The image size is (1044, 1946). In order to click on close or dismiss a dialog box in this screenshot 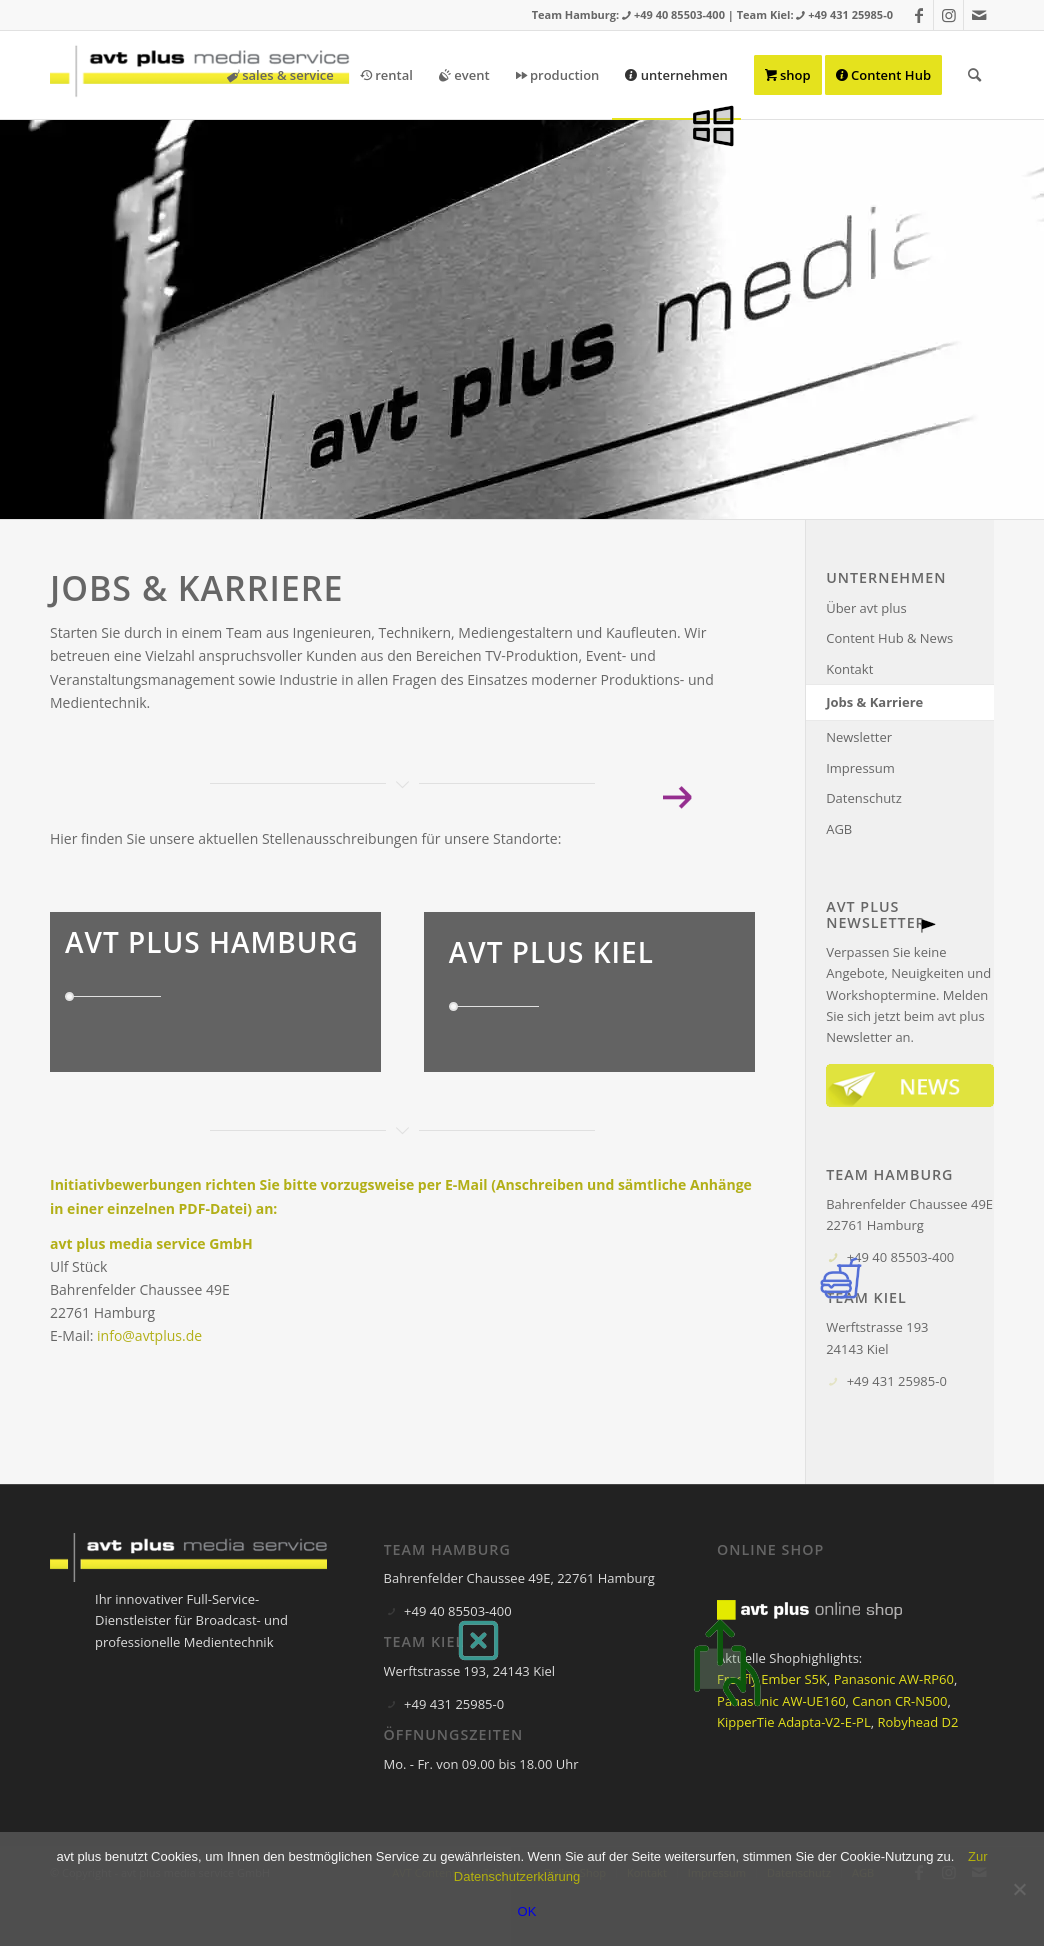, I will do `click(478, 1640)`.